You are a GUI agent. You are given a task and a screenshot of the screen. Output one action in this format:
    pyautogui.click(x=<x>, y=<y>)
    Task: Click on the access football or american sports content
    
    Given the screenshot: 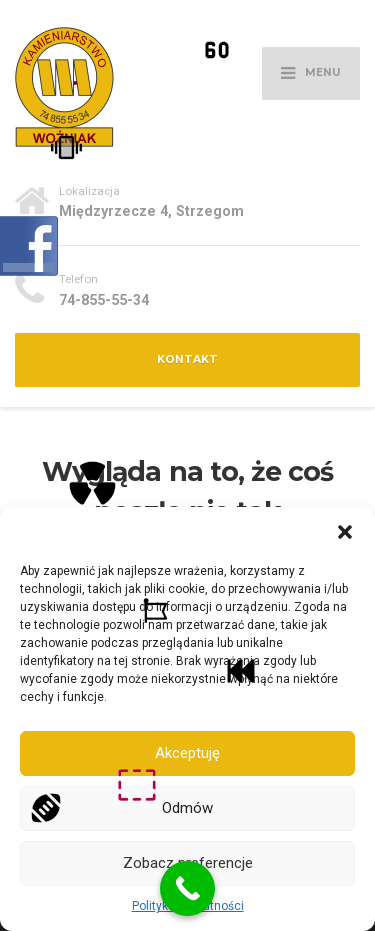 What is the action you would take?
    pyautogui.click(x=46, y=808)
    